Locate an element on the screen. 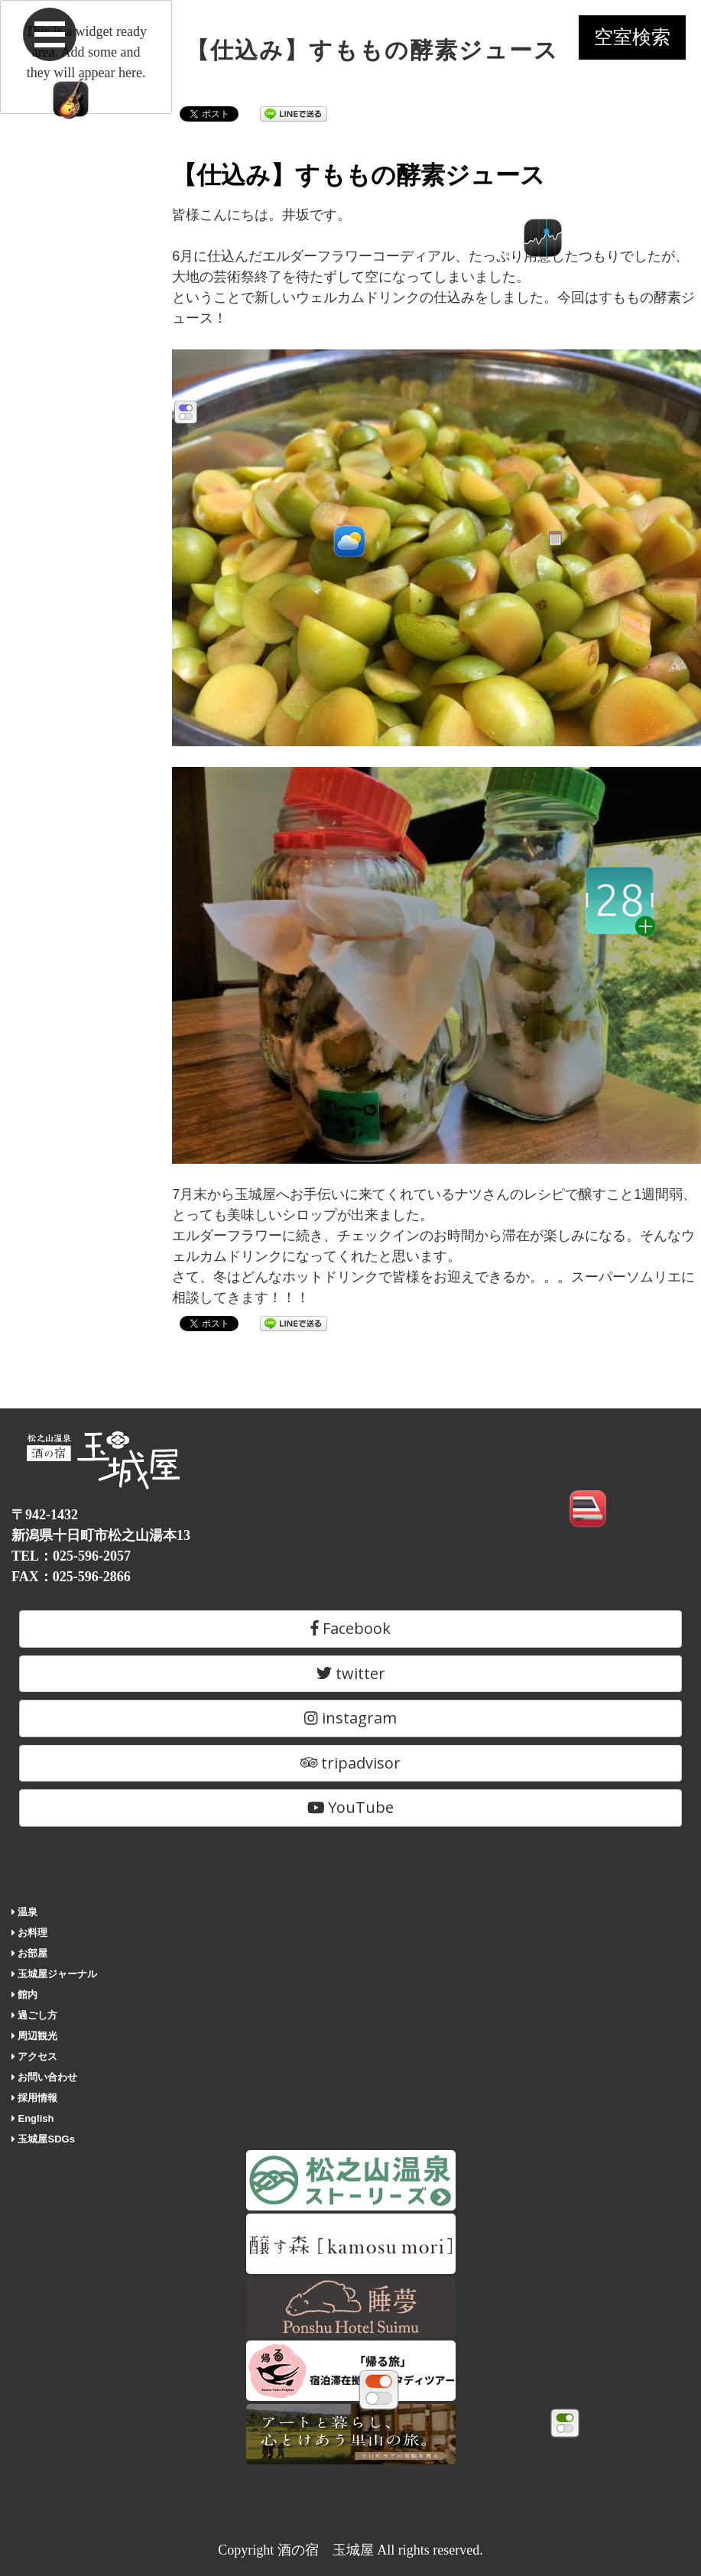  open desktop preferences or settings is located at coordinates (378, 2389).